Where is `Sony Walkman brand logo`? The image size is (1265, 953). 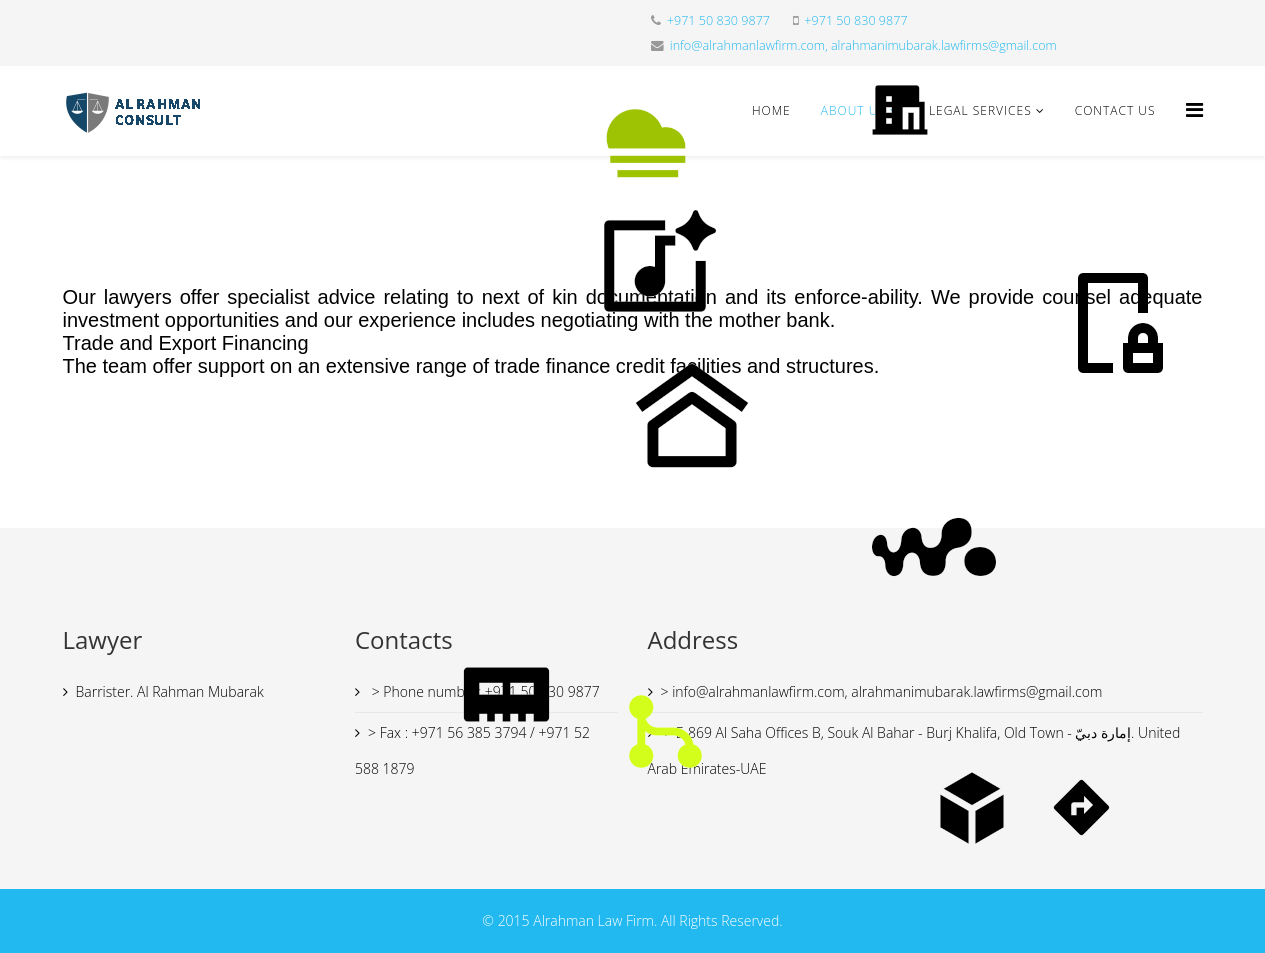
Sony Walkman brand logo is located at coordinates (934, 547).